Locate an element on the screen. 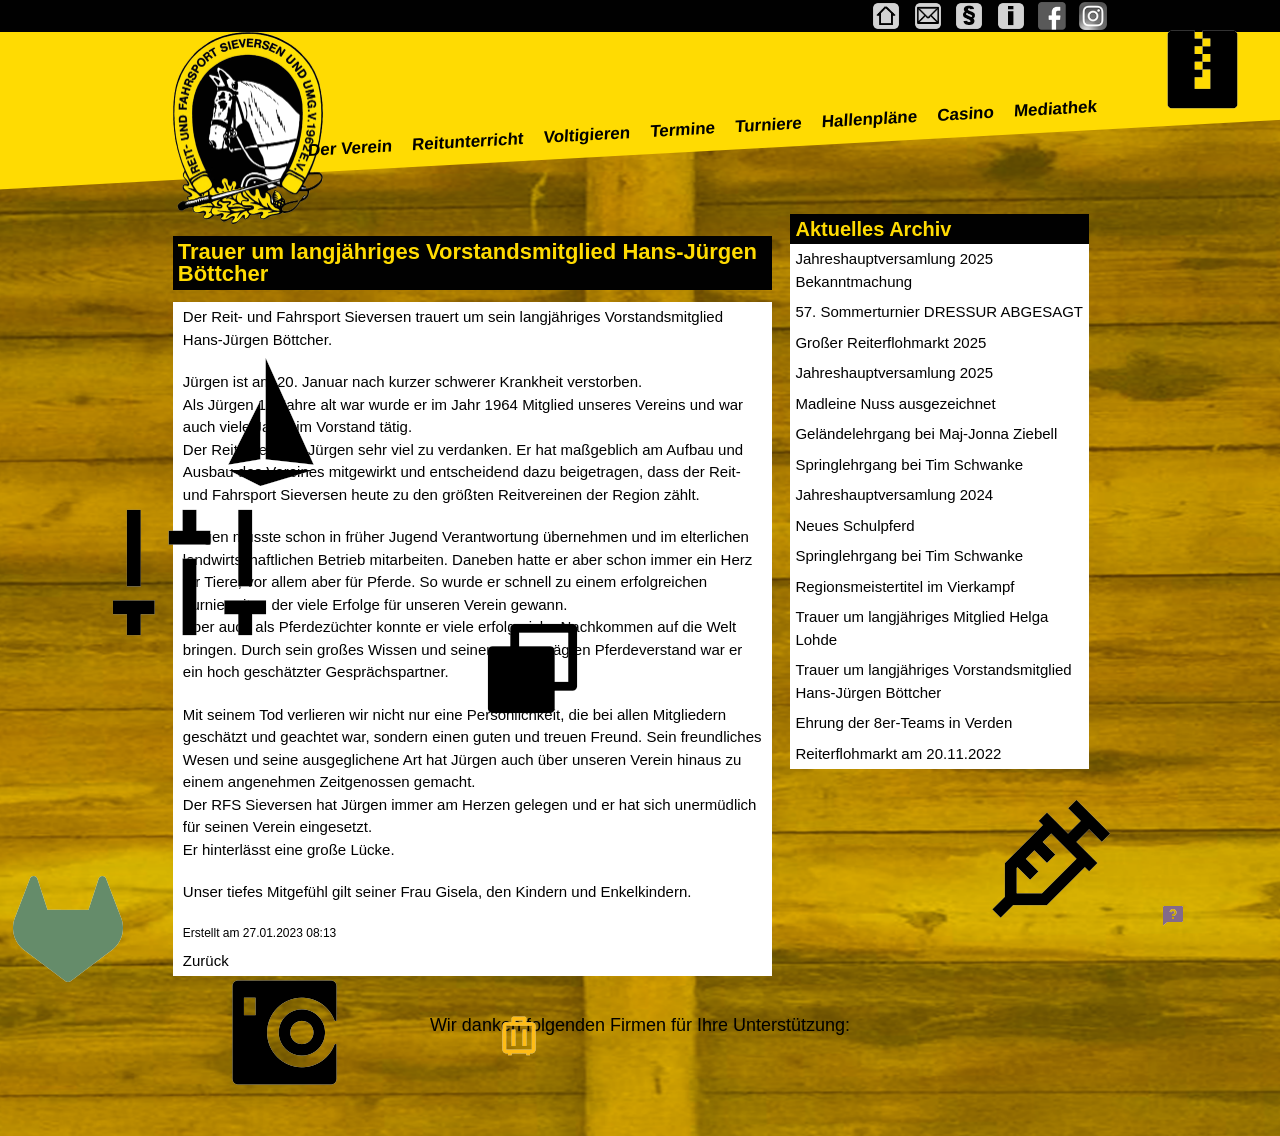  access vaccination or immunization records is located at coordinates (1052, 857).